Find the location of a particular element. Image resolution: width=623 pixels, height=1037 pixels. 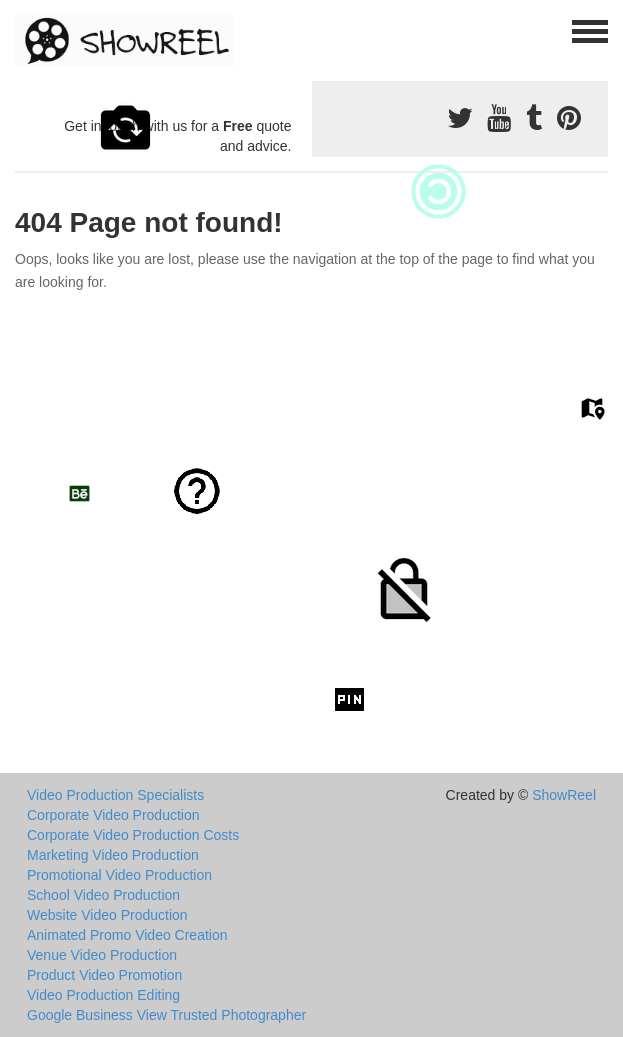

indicates an unencrypted or insecure connection is located at coordinates (404, 590).